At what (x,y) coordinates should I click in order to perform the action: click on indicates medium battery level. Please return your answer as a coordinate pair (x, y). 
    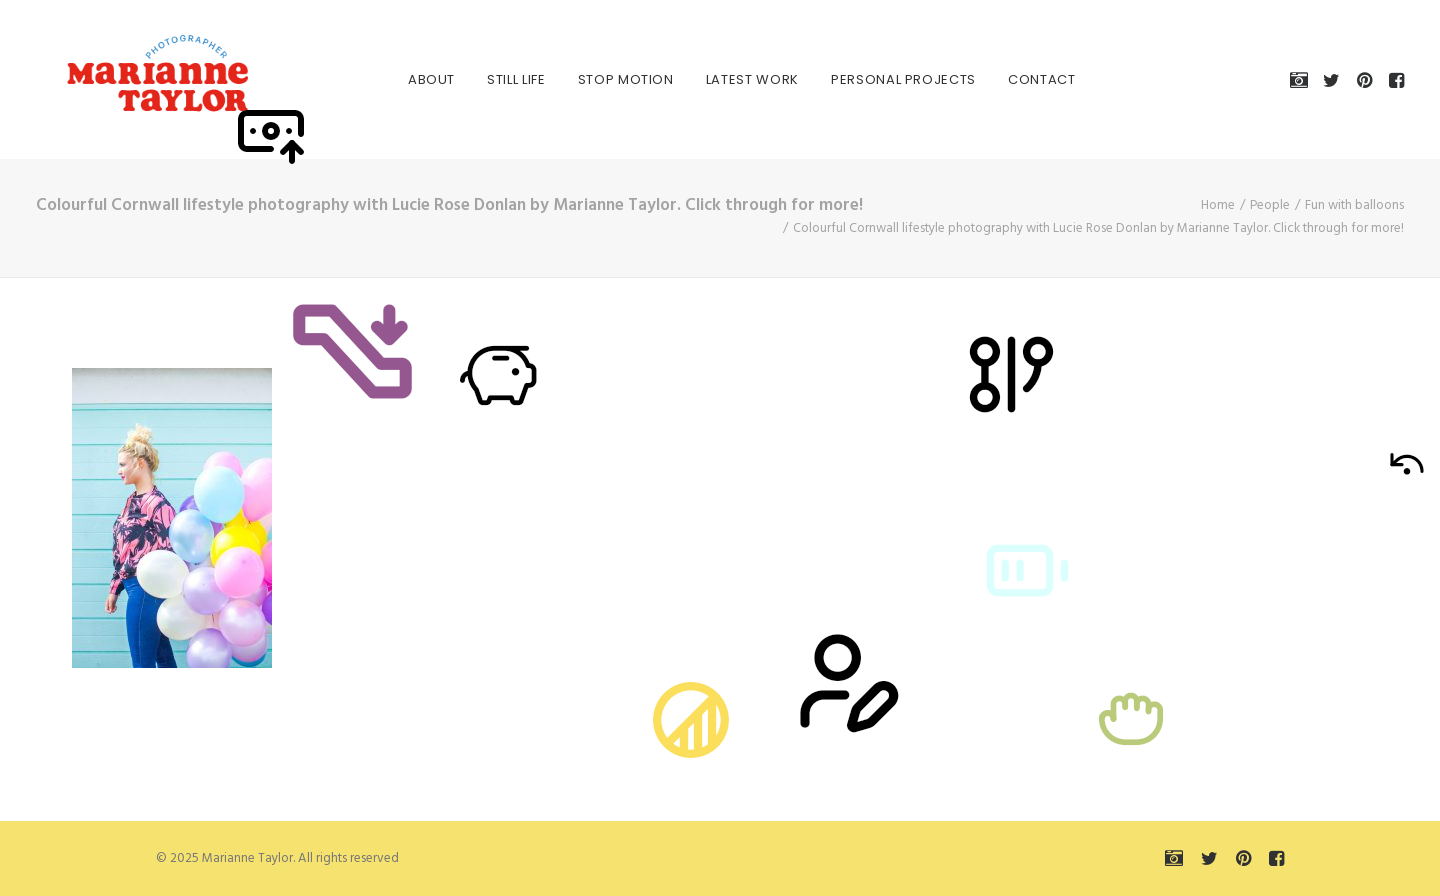
    Looking at the image, I should click on (1027, 570).